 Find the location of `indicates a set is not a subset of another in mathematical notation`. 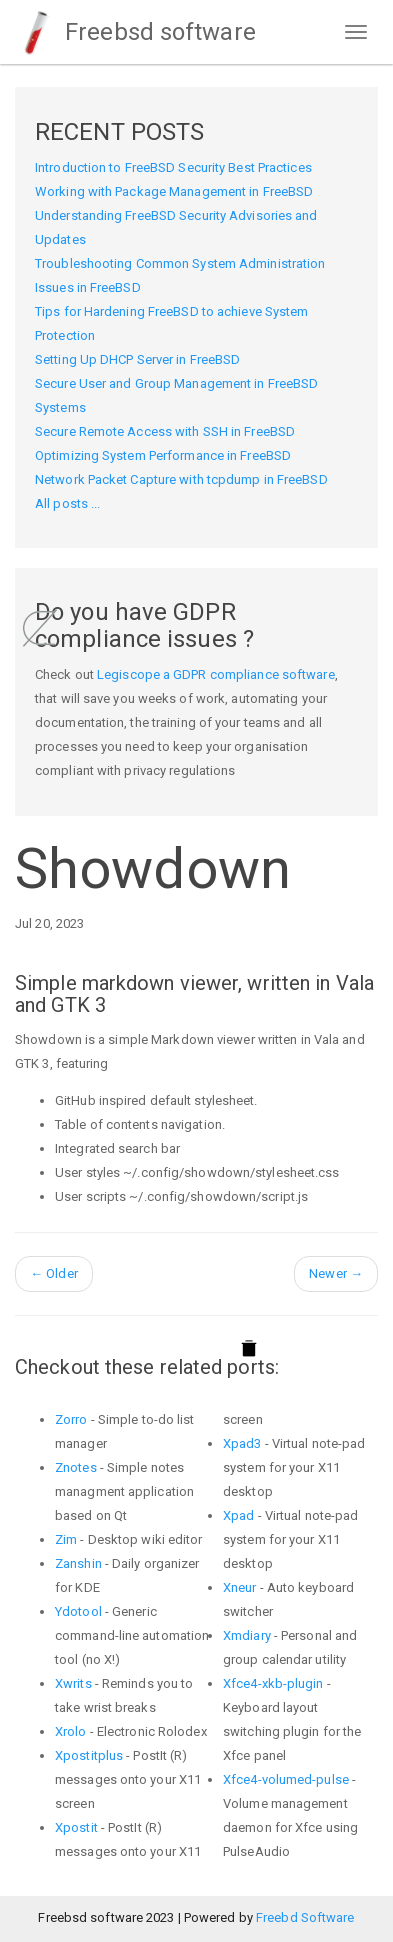

indicates a set is not a subset of another in mathematical notation is located at coordinates (40, 628).